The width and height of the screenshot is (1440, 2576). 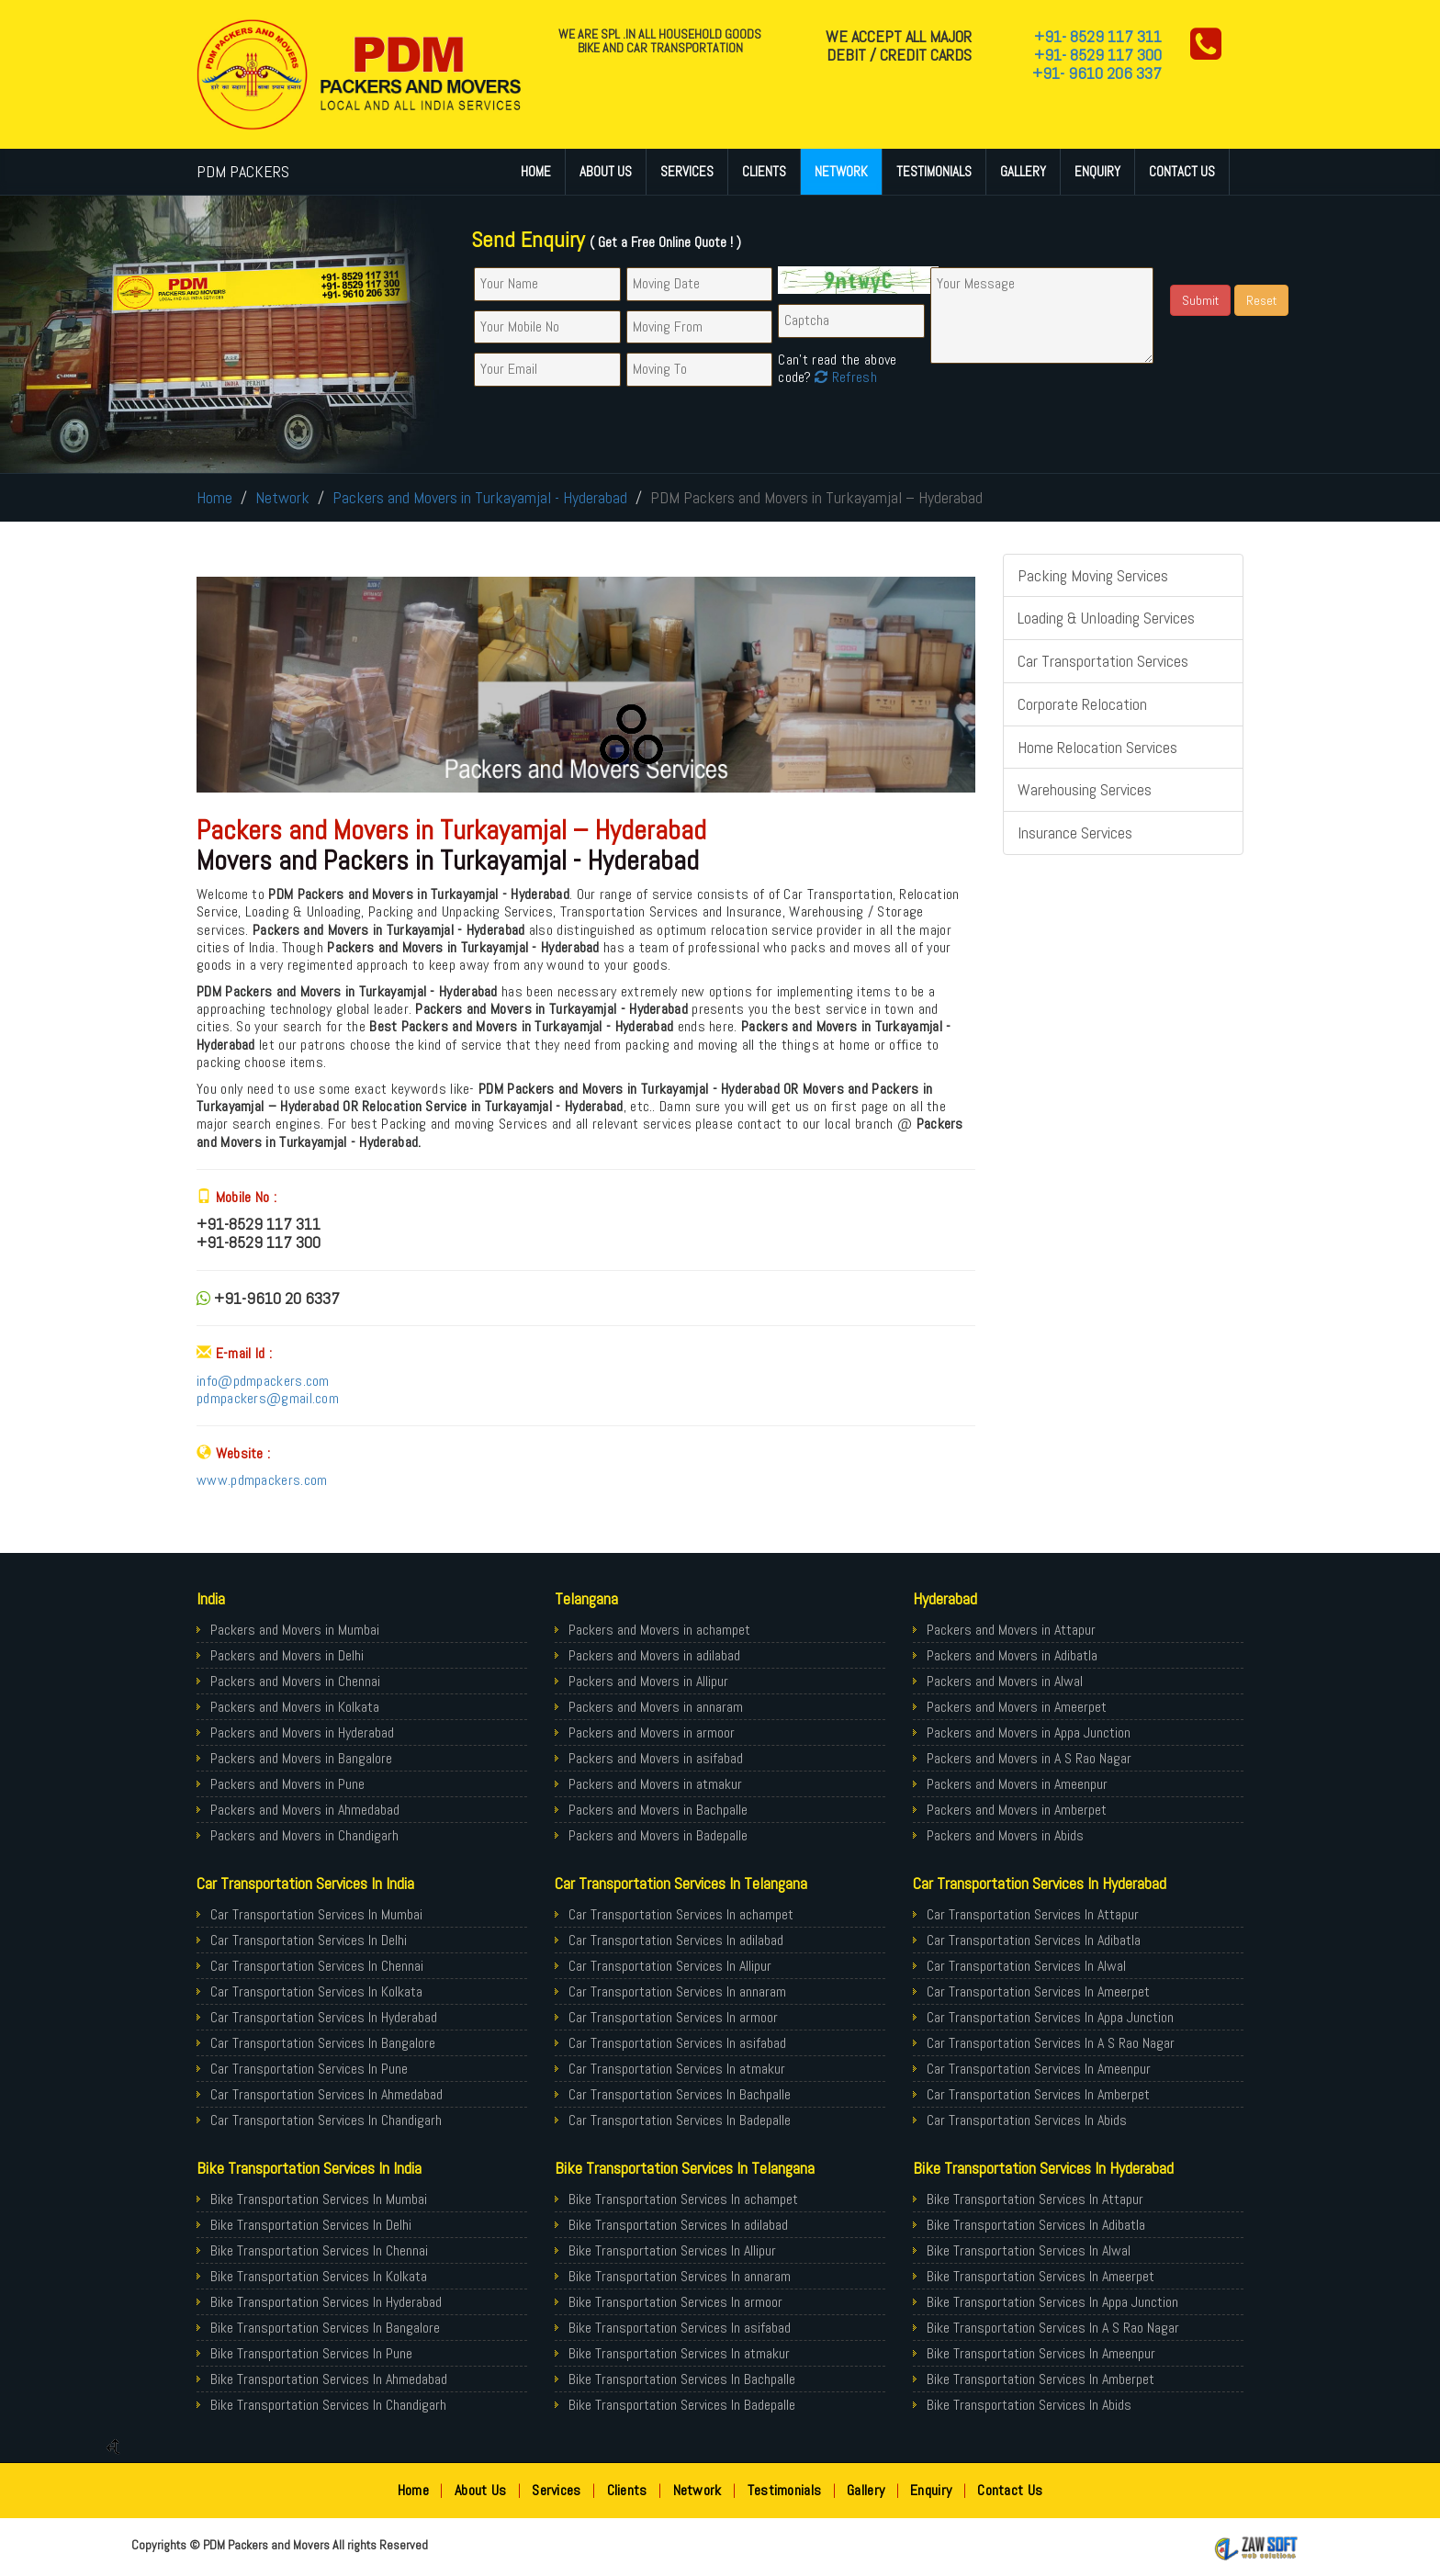 I want to click on split or branch content in multiple directions, so click(x=113, y=2447).